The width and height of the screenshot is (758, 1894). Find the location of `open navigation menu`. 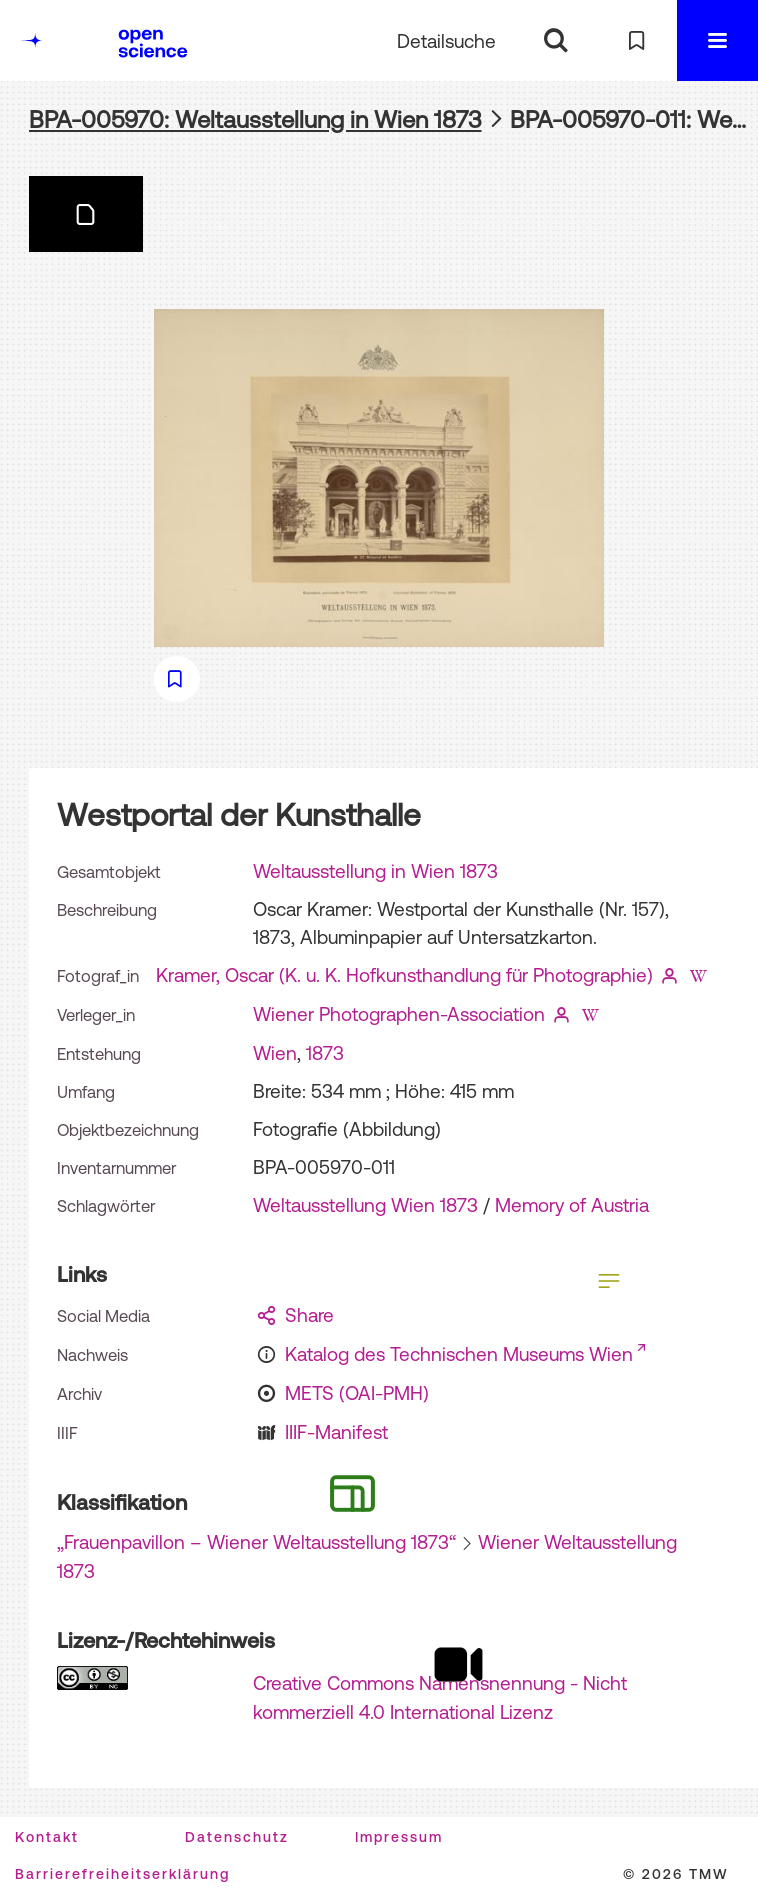

open navigation menu is located at coordinates (609, 1281).